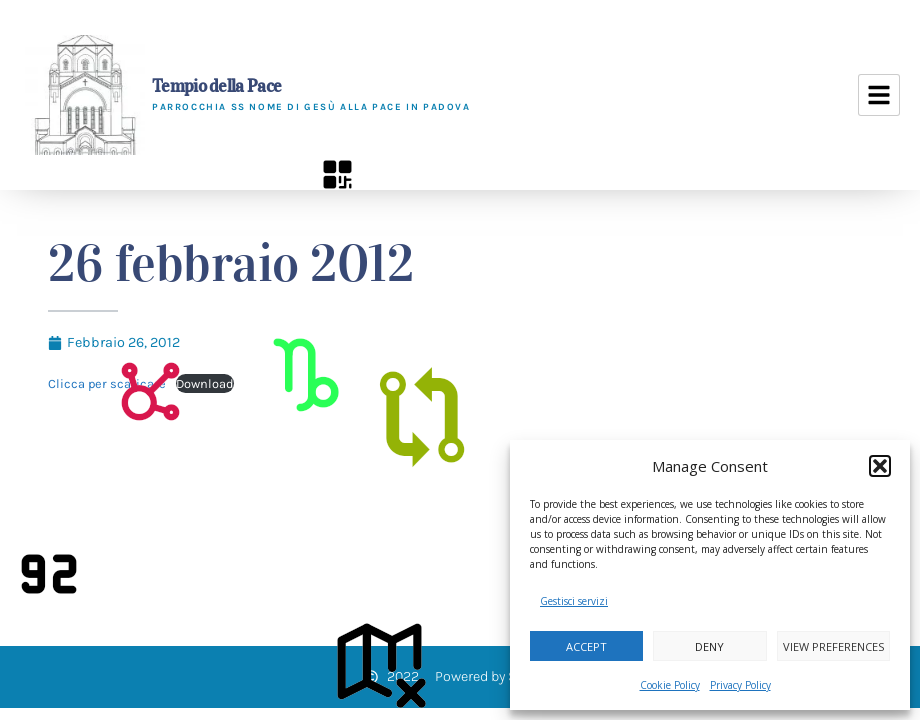 The width and height of the screenshot is (920, 720). What do you see at coordinates (379, 661) in the screenshot?
I see `remove a saved map or location` at bounding box center [379, 661].